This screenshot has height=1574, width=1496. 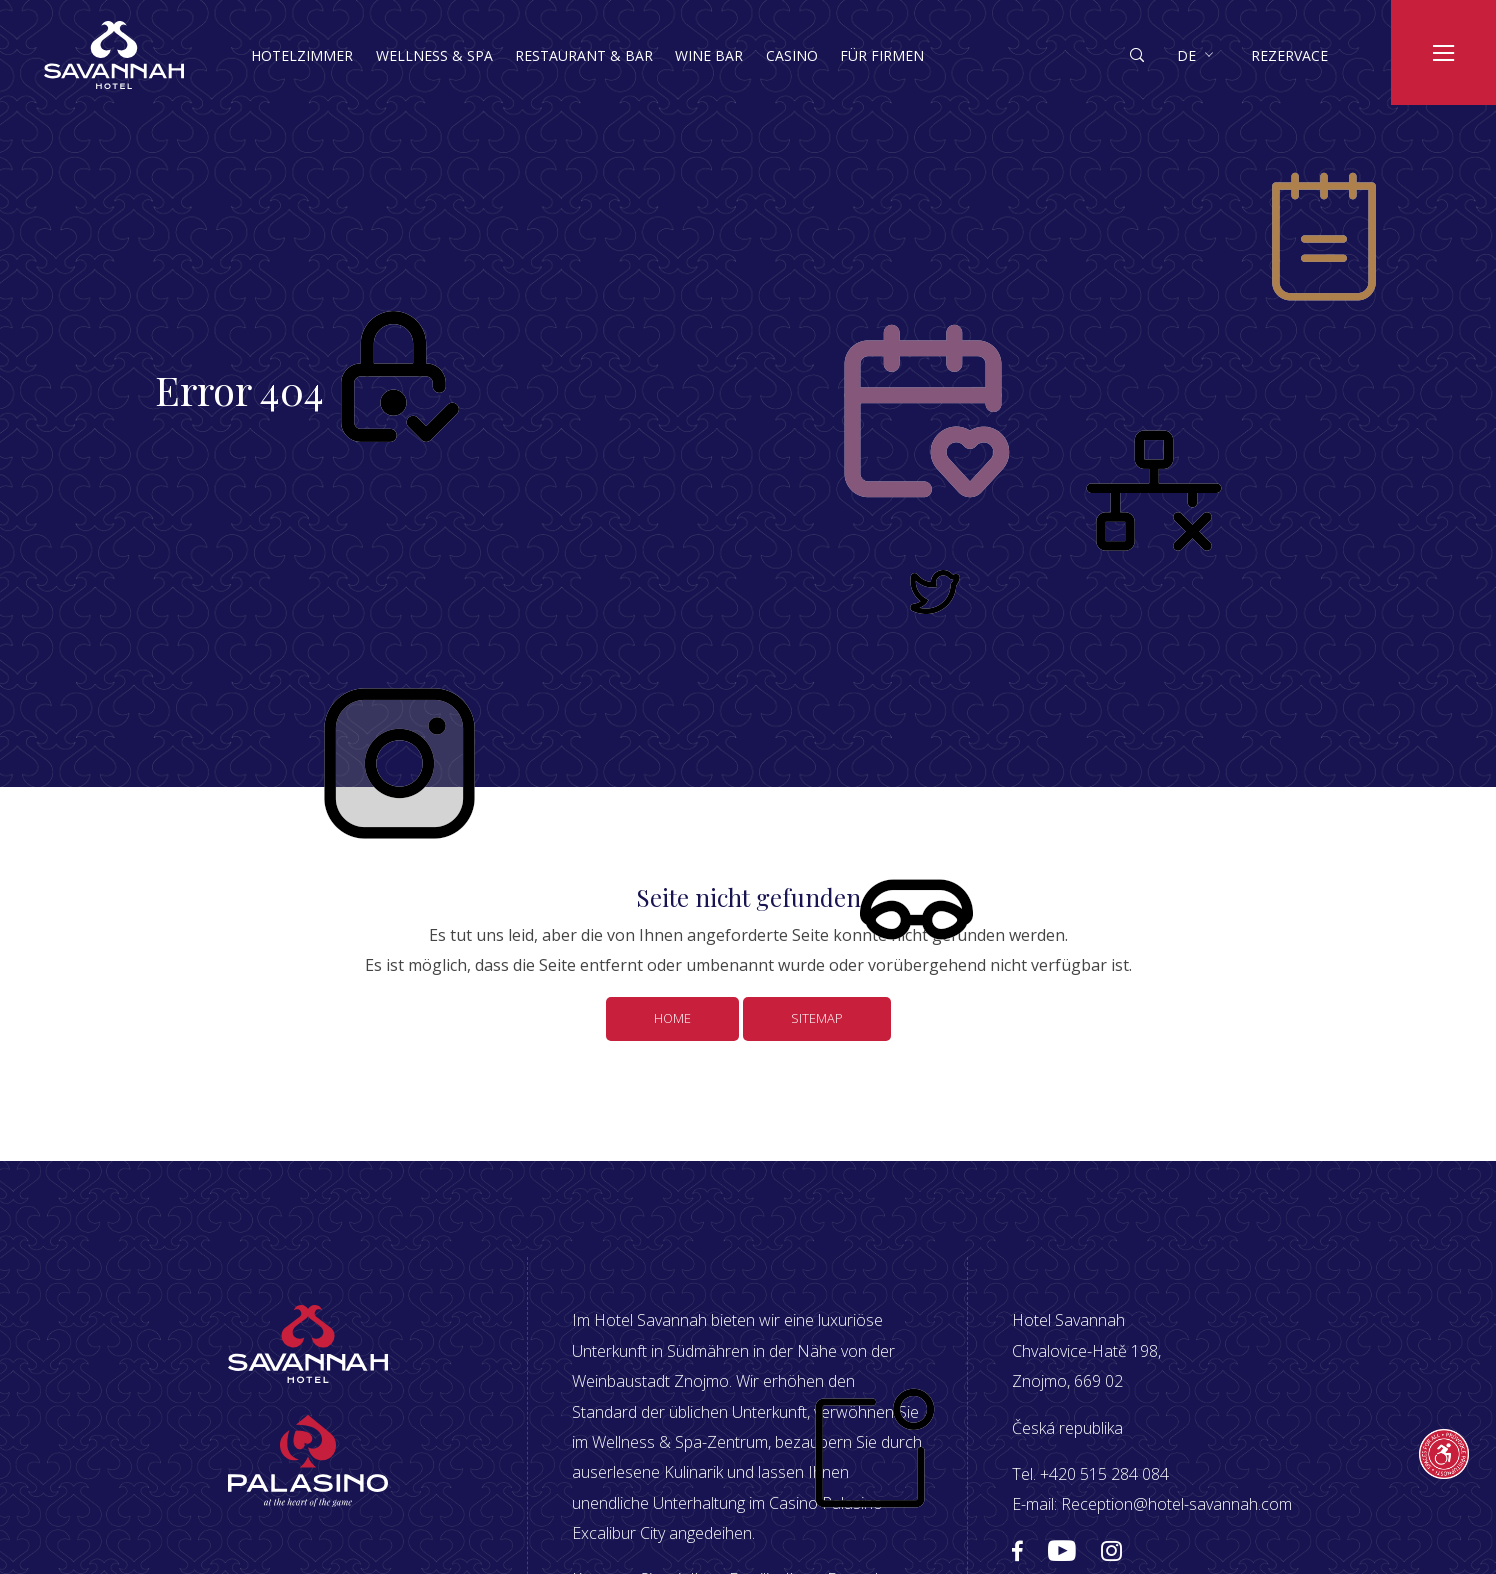 I want to click on share to twitter, so click(x=935, y=592).